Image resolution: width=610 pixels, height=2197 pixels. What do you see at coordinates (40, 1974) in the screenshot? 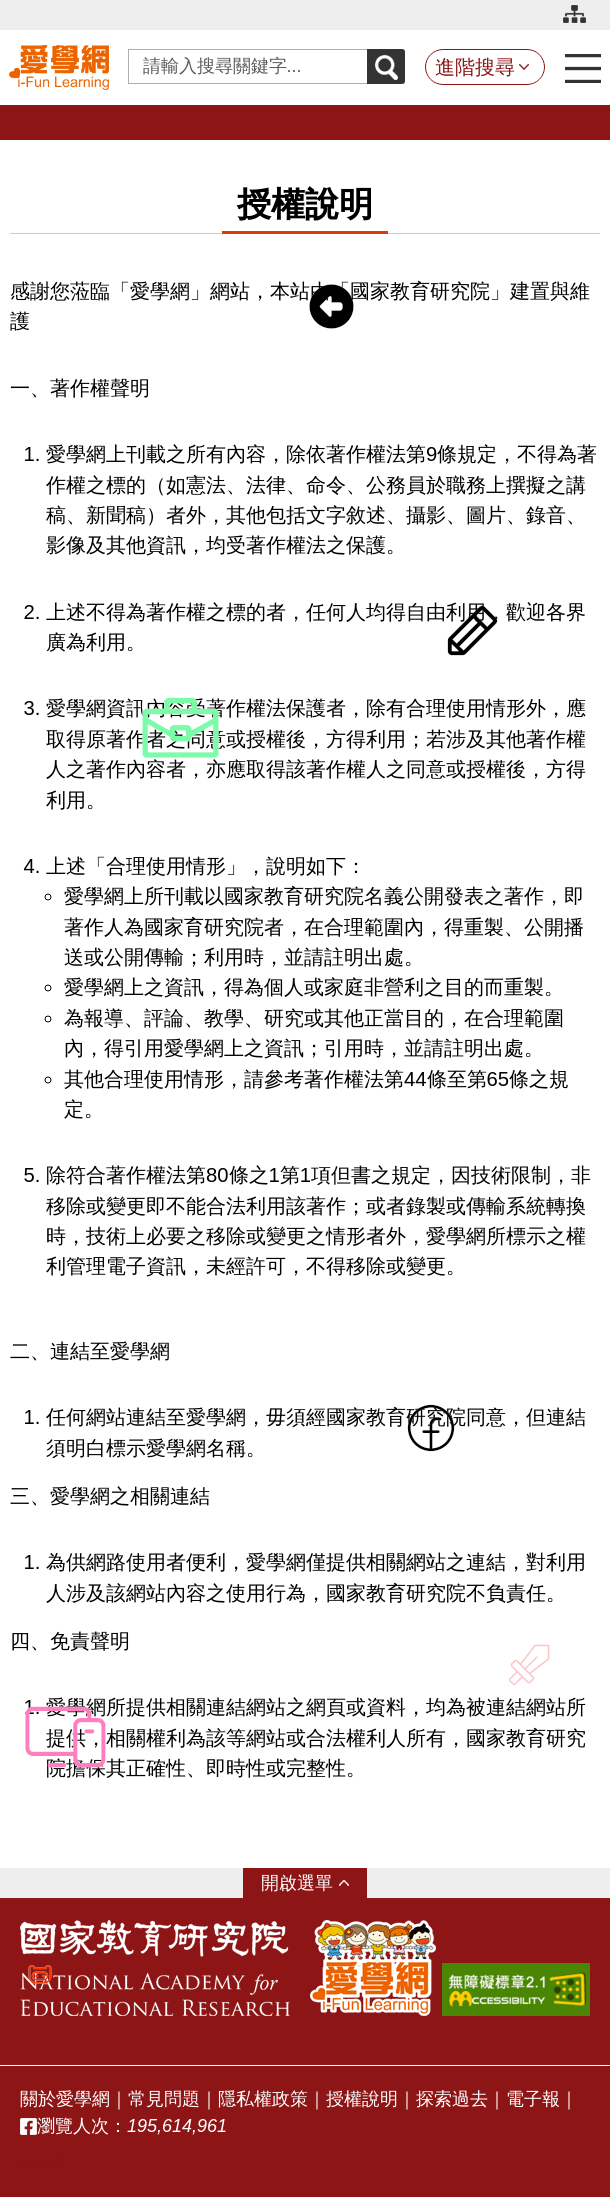
I see `finn the human character icon from adventure time` at bounding box center [40, 1974].